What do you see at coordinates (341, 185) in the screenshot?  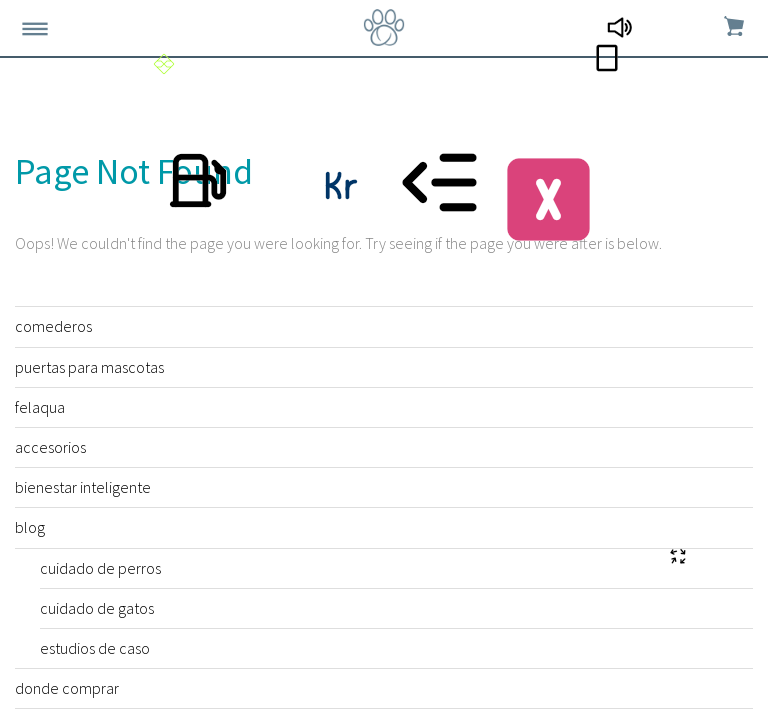 I see `indicates swedish krona currency` at bounding box center [341, 185].